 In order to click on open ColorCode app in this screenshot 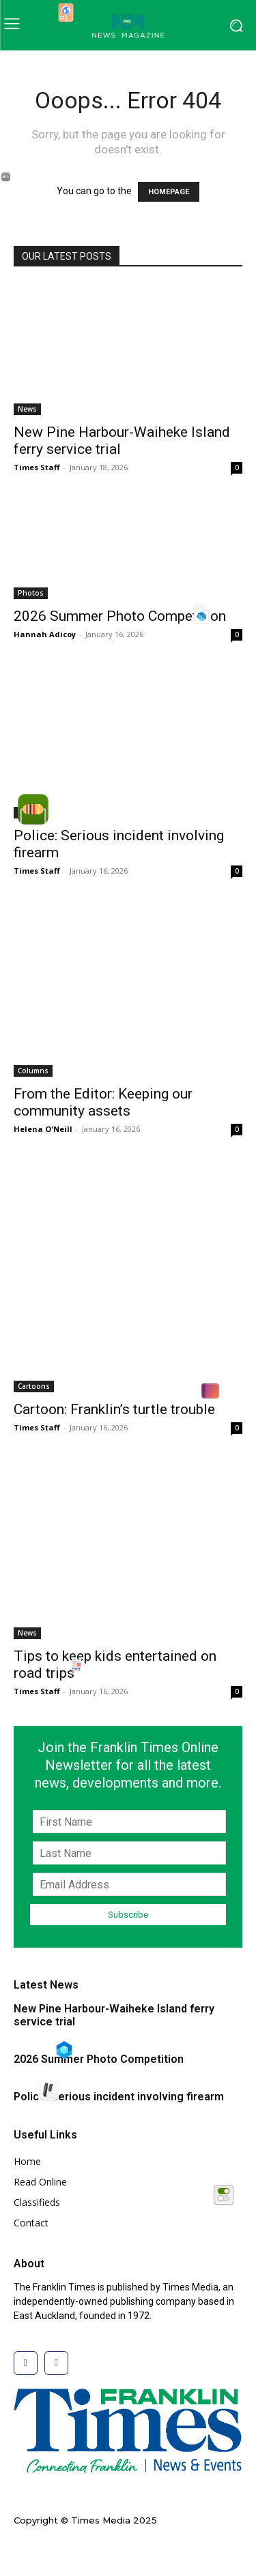, I will do `click(33, 809)`.